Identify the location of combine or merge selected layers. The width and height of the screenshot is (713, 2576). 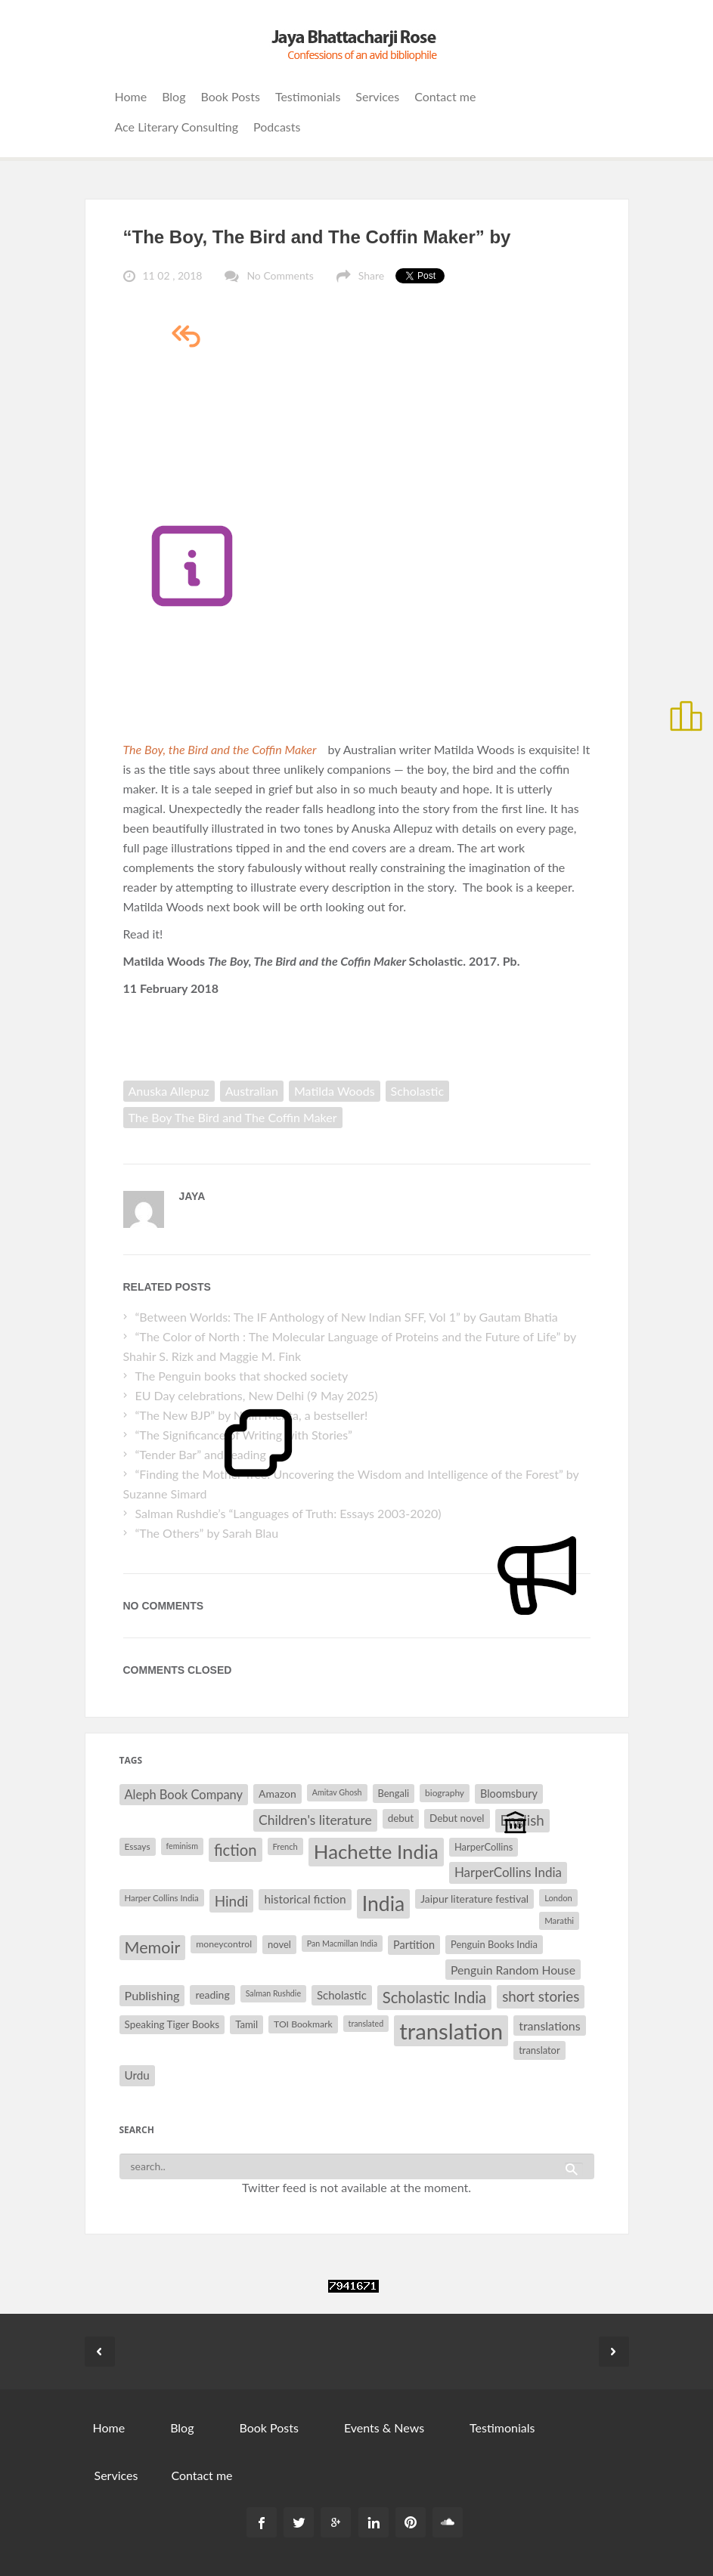
(258, 1443).